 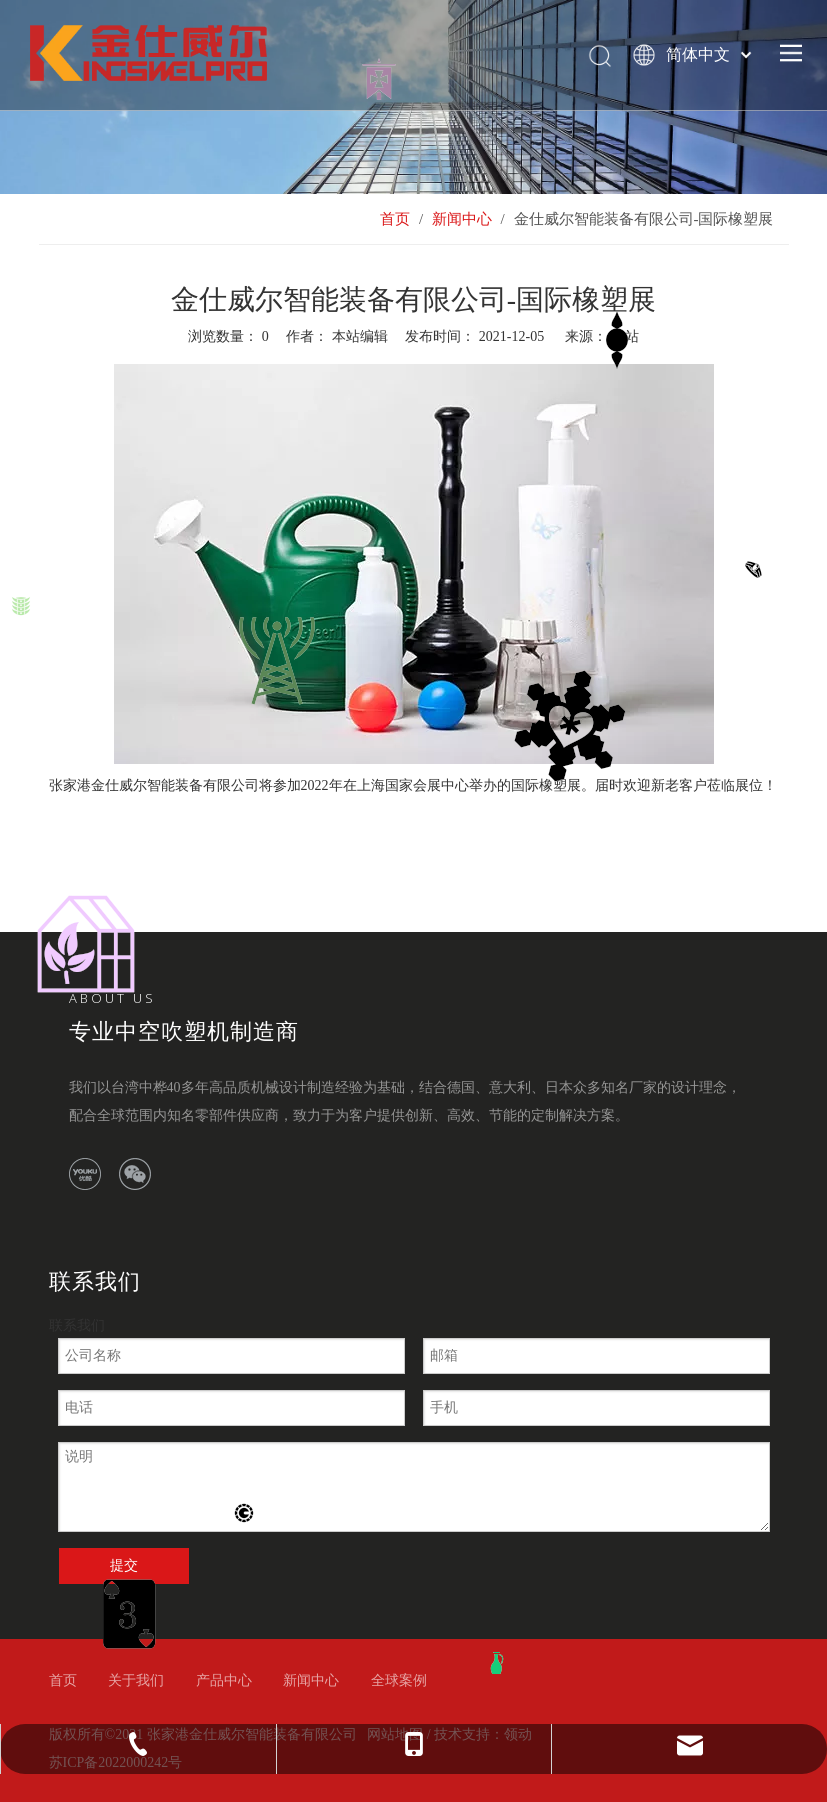 What do you see at coordinates (379, 79) in the screenshot?
I see `view guild or clan banner` at bounding box center [379, 79].